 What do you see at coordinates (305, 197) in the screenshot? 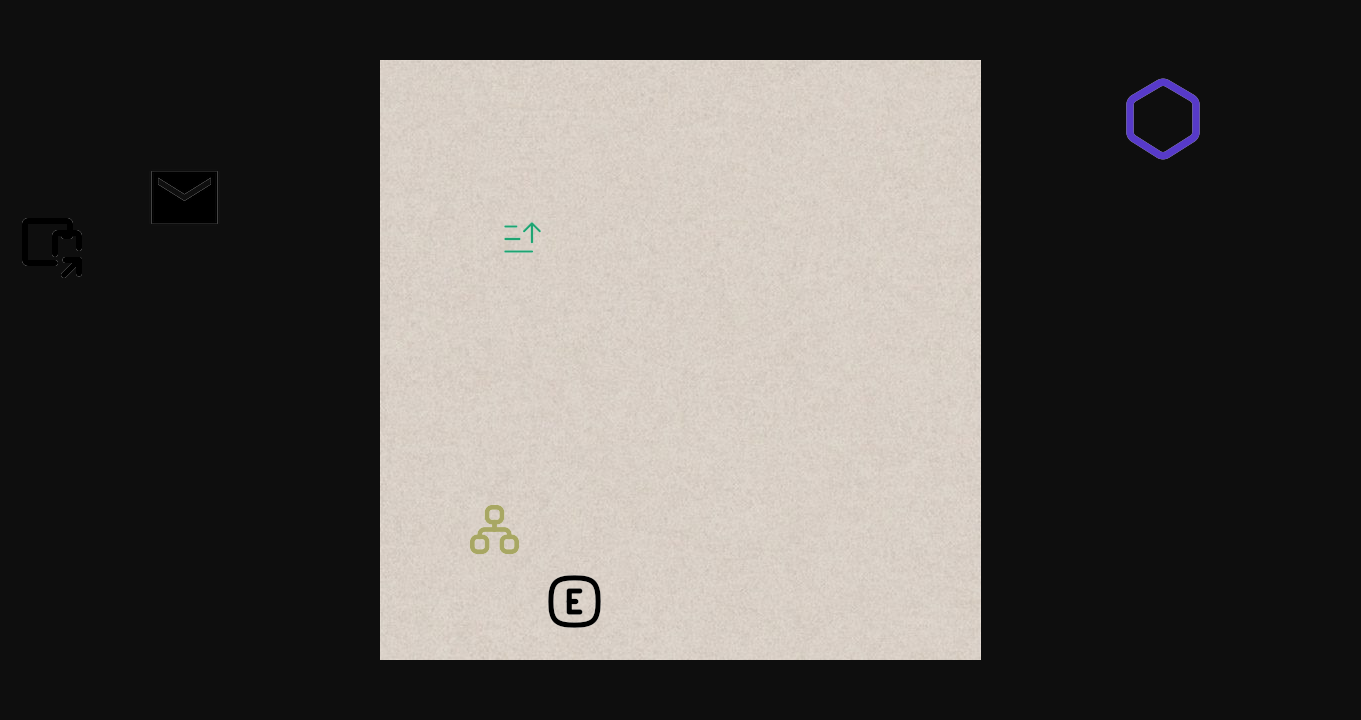
I see `empty placeholder icon for spacing or alignment` at bounding box center [305, 197].